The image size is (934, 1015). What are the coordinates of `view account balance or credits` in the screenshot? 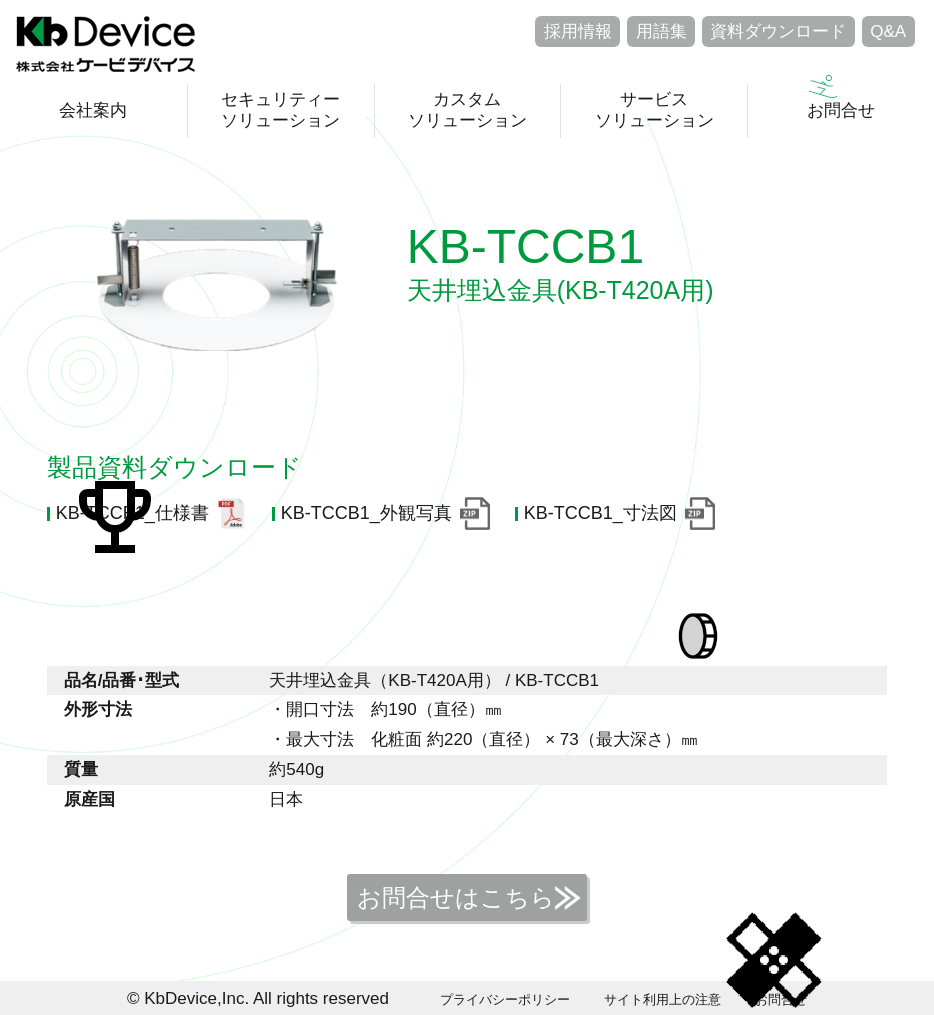 It's located at (698, 636).